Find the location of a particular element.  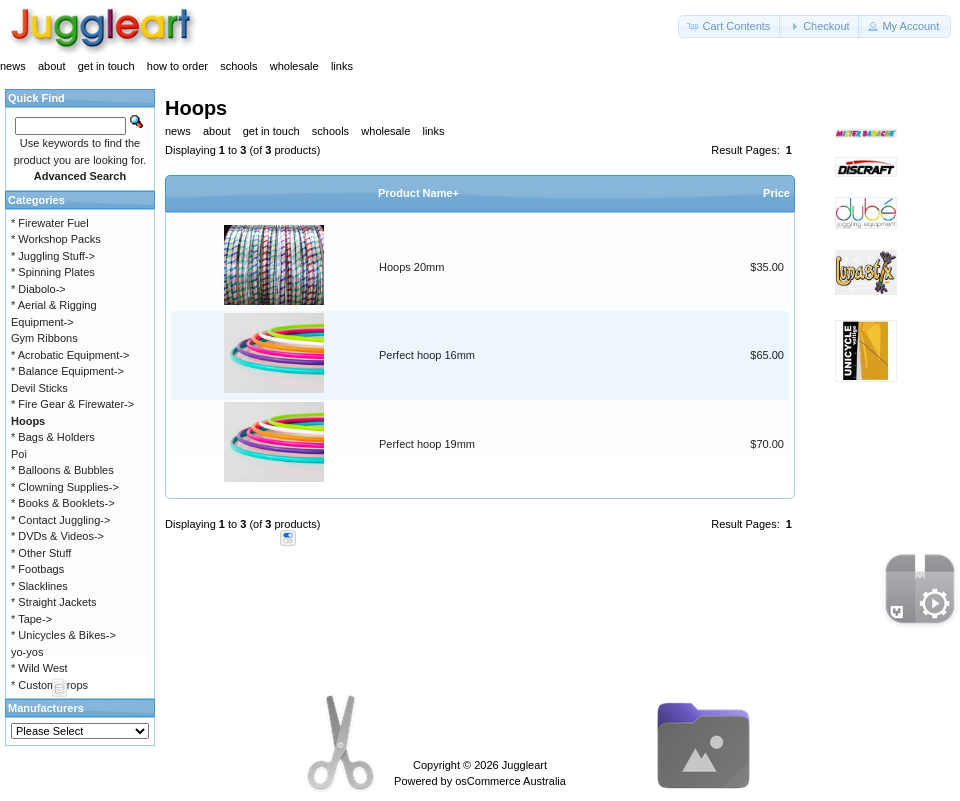

access YaST AutoYaST system configuration is located at coordinates (920, 590).